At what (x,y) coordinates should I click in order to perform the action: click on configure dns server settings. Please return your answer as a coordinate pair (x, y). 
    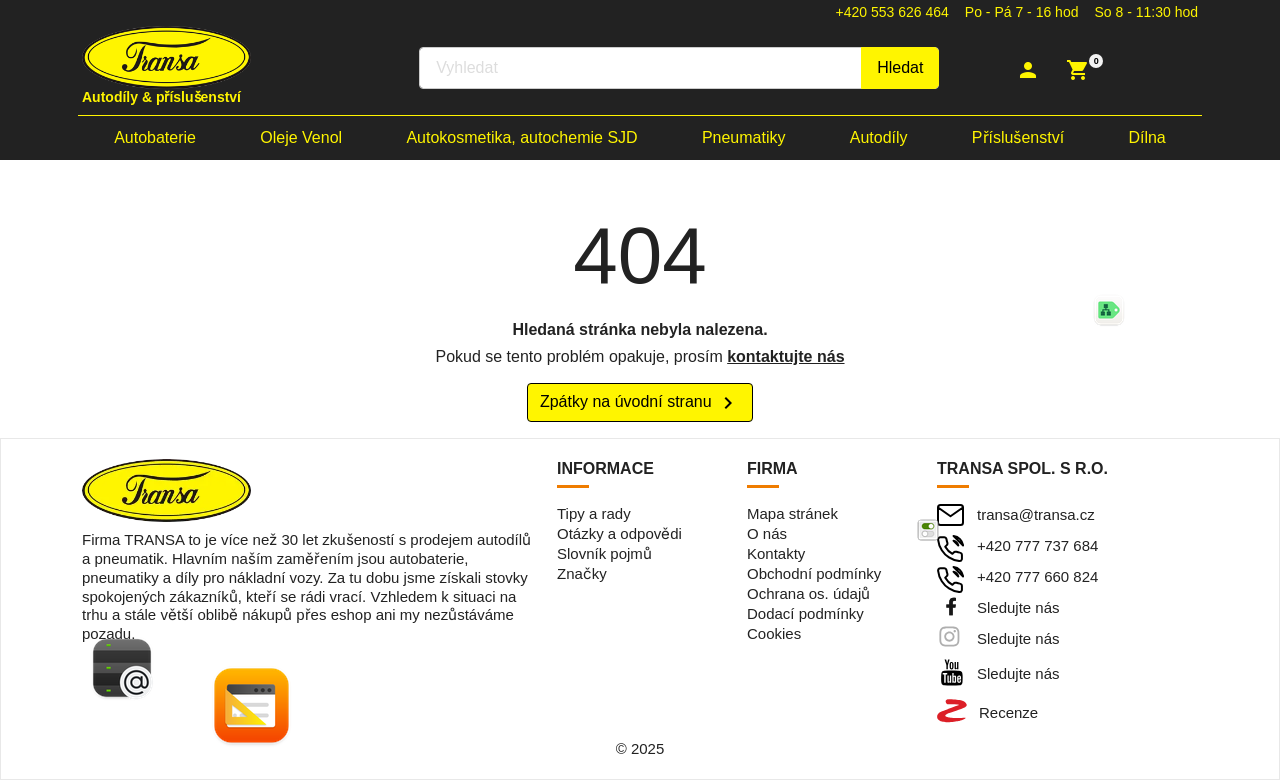
    Looking at the image, I should click on (122, 668).